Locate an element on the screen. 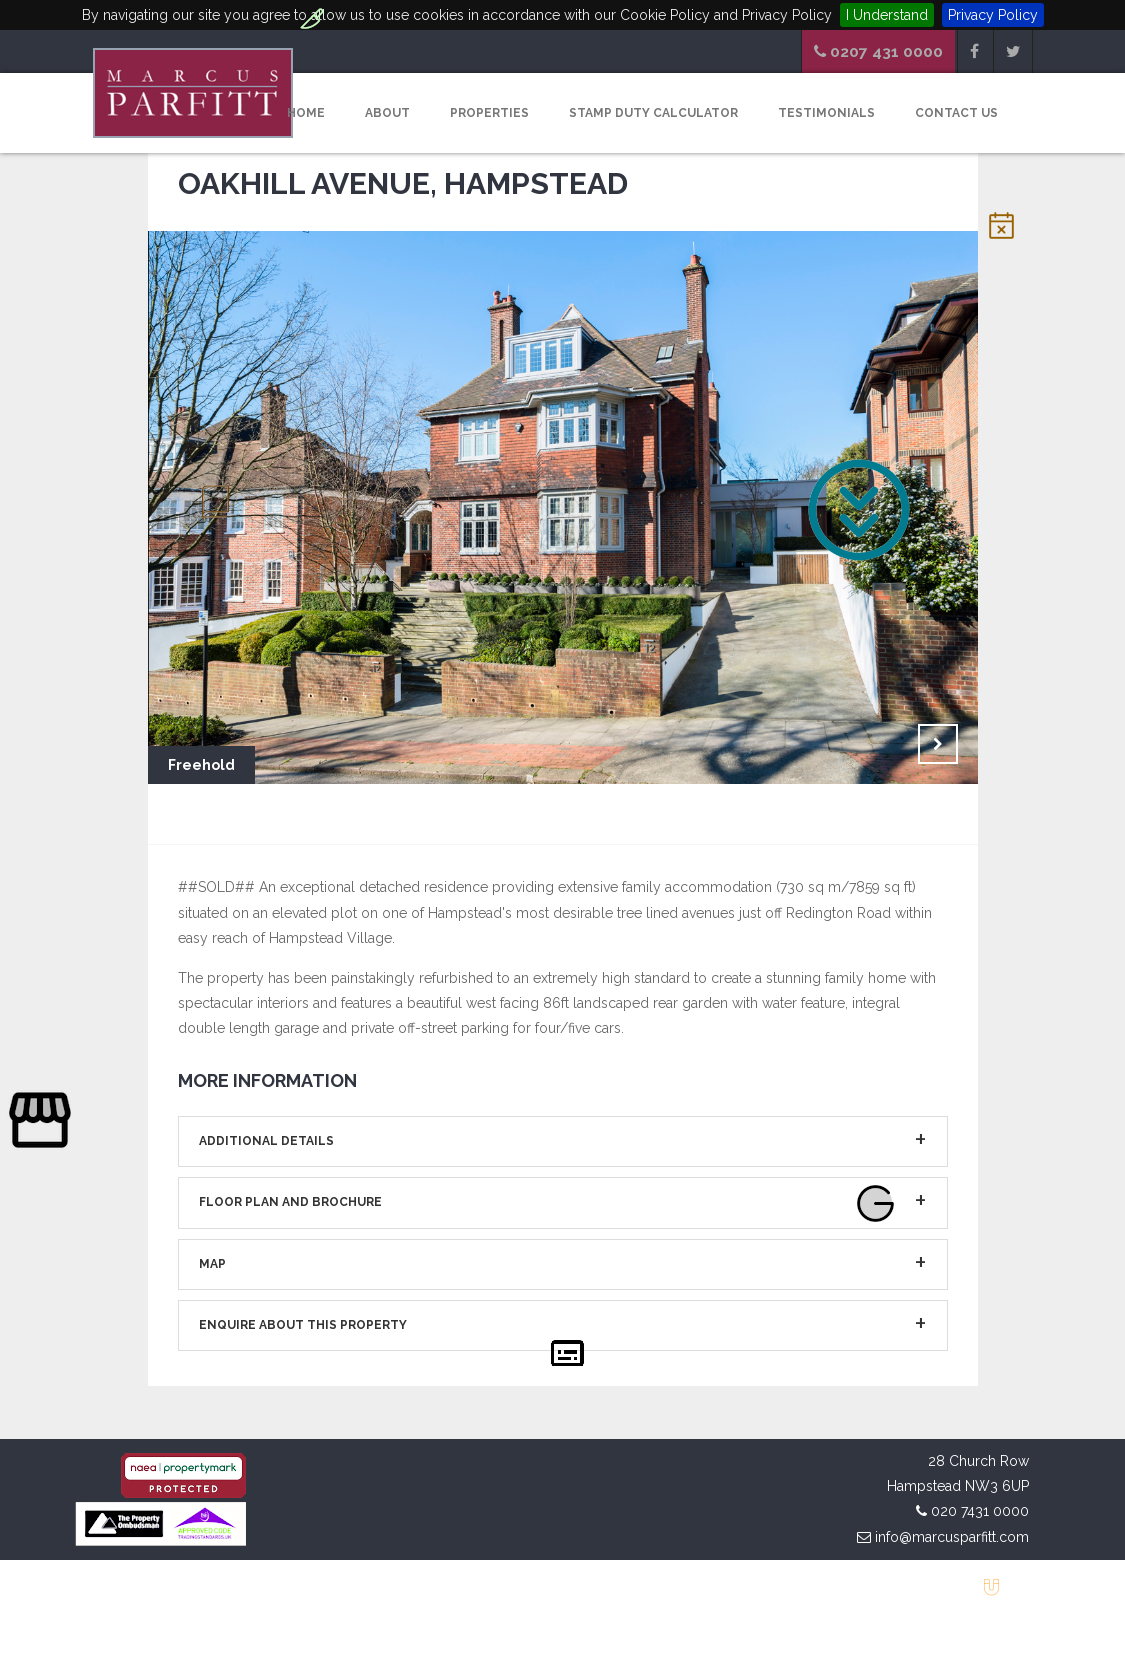 The width and height of the screenshot is (1125, 1658). activate magnetic snap or alignment tool is located at coordinates (991, 1586).